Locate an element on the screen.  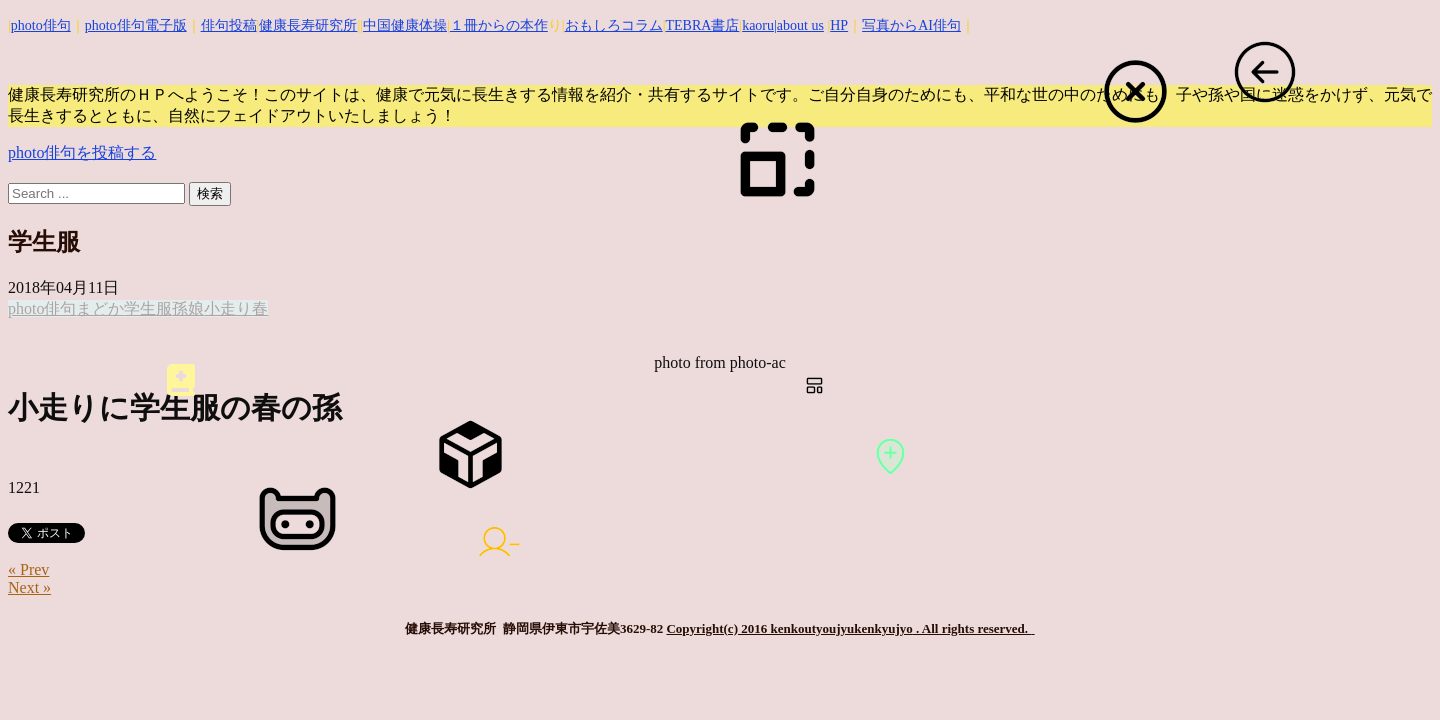
select a page layout template is located at coordinates (814, 385).